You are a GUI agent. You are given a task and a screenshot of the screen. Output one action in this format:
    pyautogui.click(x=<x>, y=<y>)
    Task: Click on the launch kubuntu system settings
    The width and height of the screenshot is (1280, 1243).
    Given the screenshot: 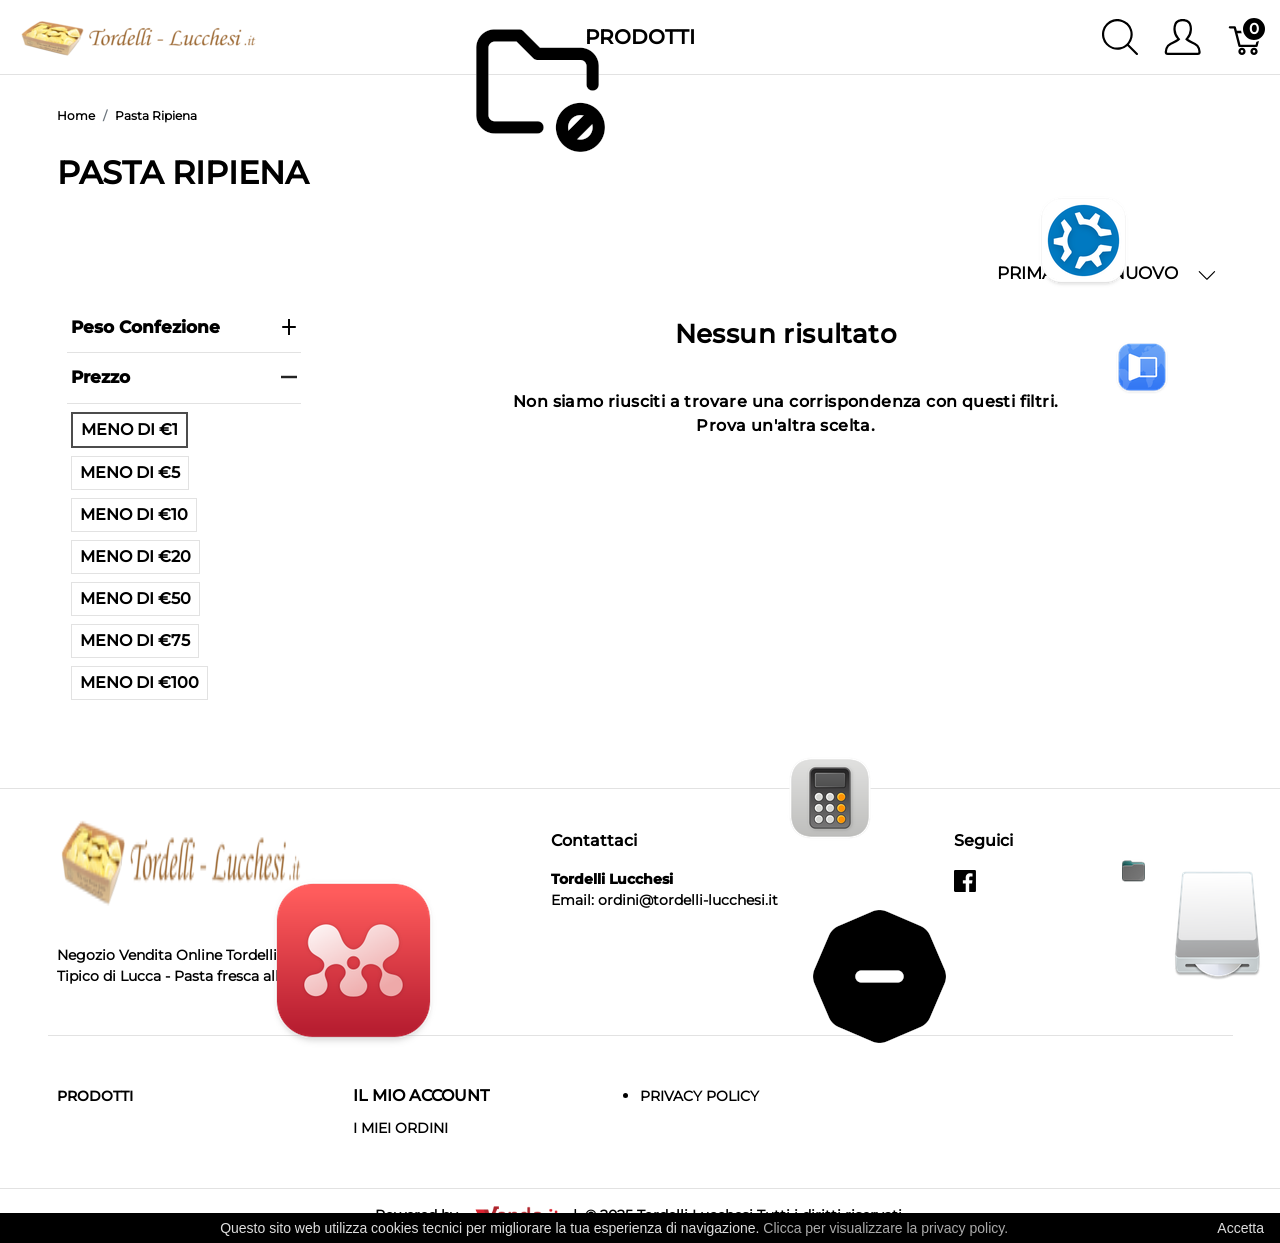 What is the action you would take?
    pyautogui.click(x=1083, y=240)
    